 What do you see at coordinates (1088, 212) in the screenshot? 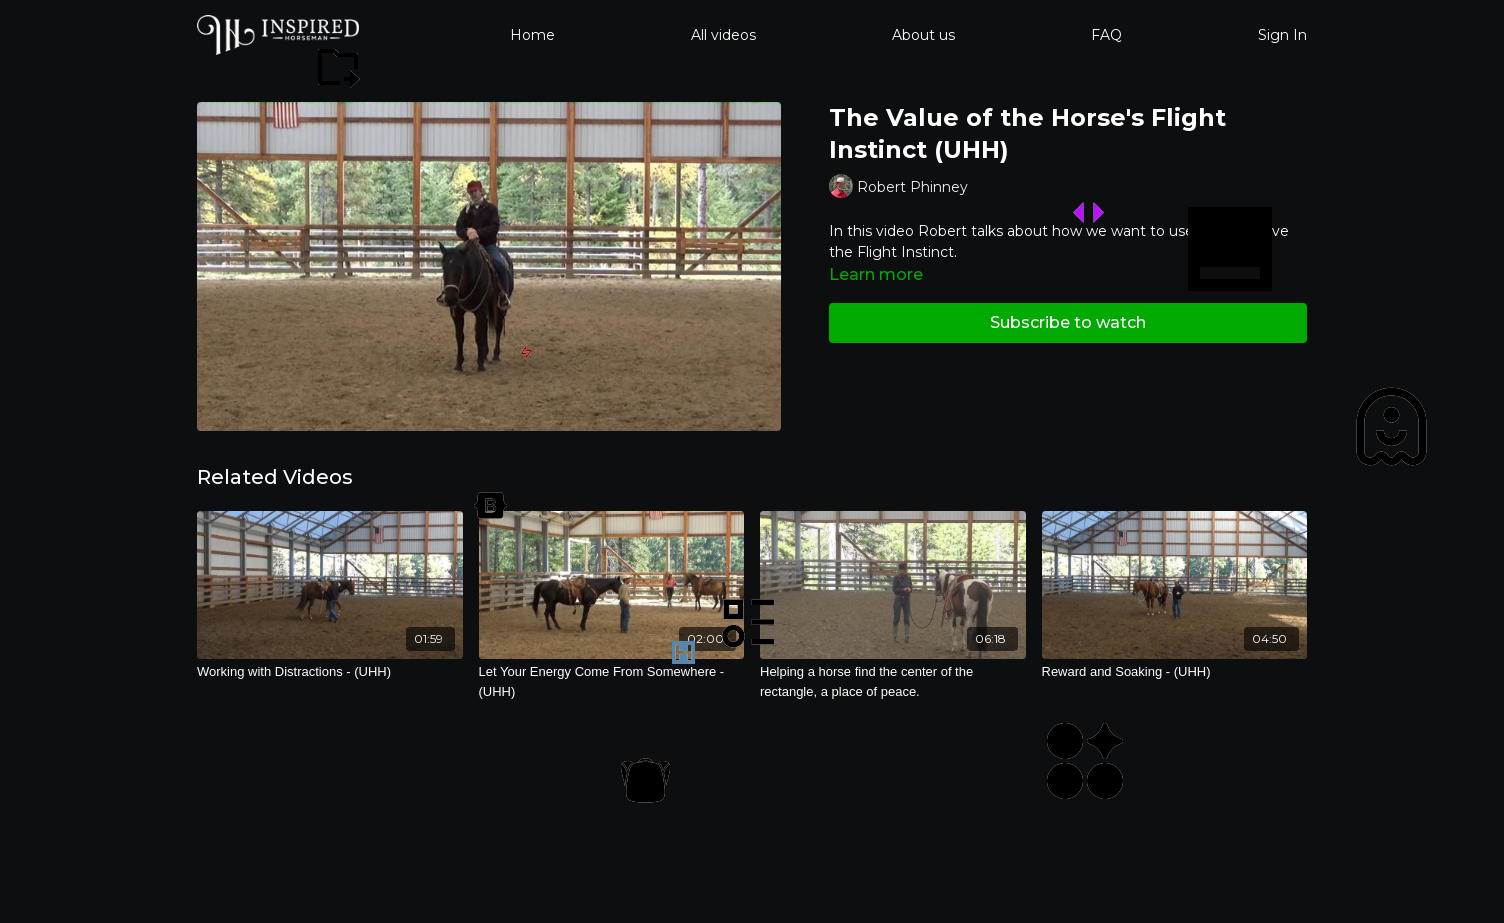
I see `expand content horizontally` at bounding box center [1088, 212].